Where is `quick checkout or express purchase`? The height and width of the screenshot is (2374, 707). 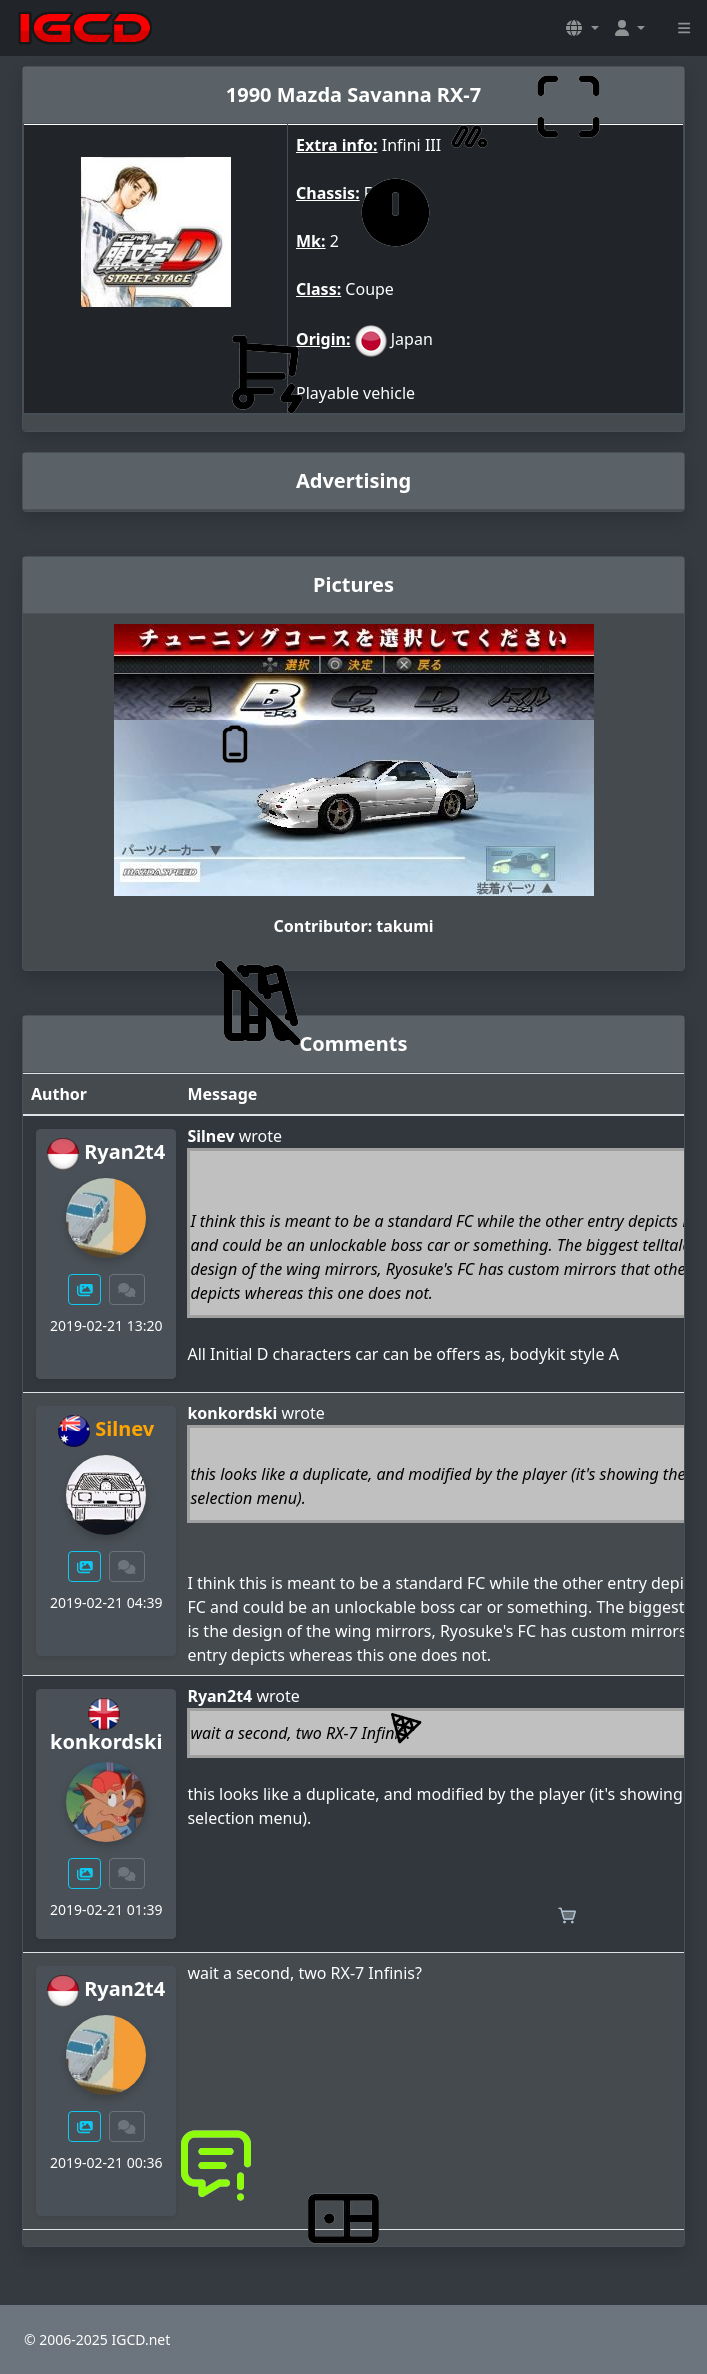
quick checkout or express purchase is located at coordinates (265, 372).